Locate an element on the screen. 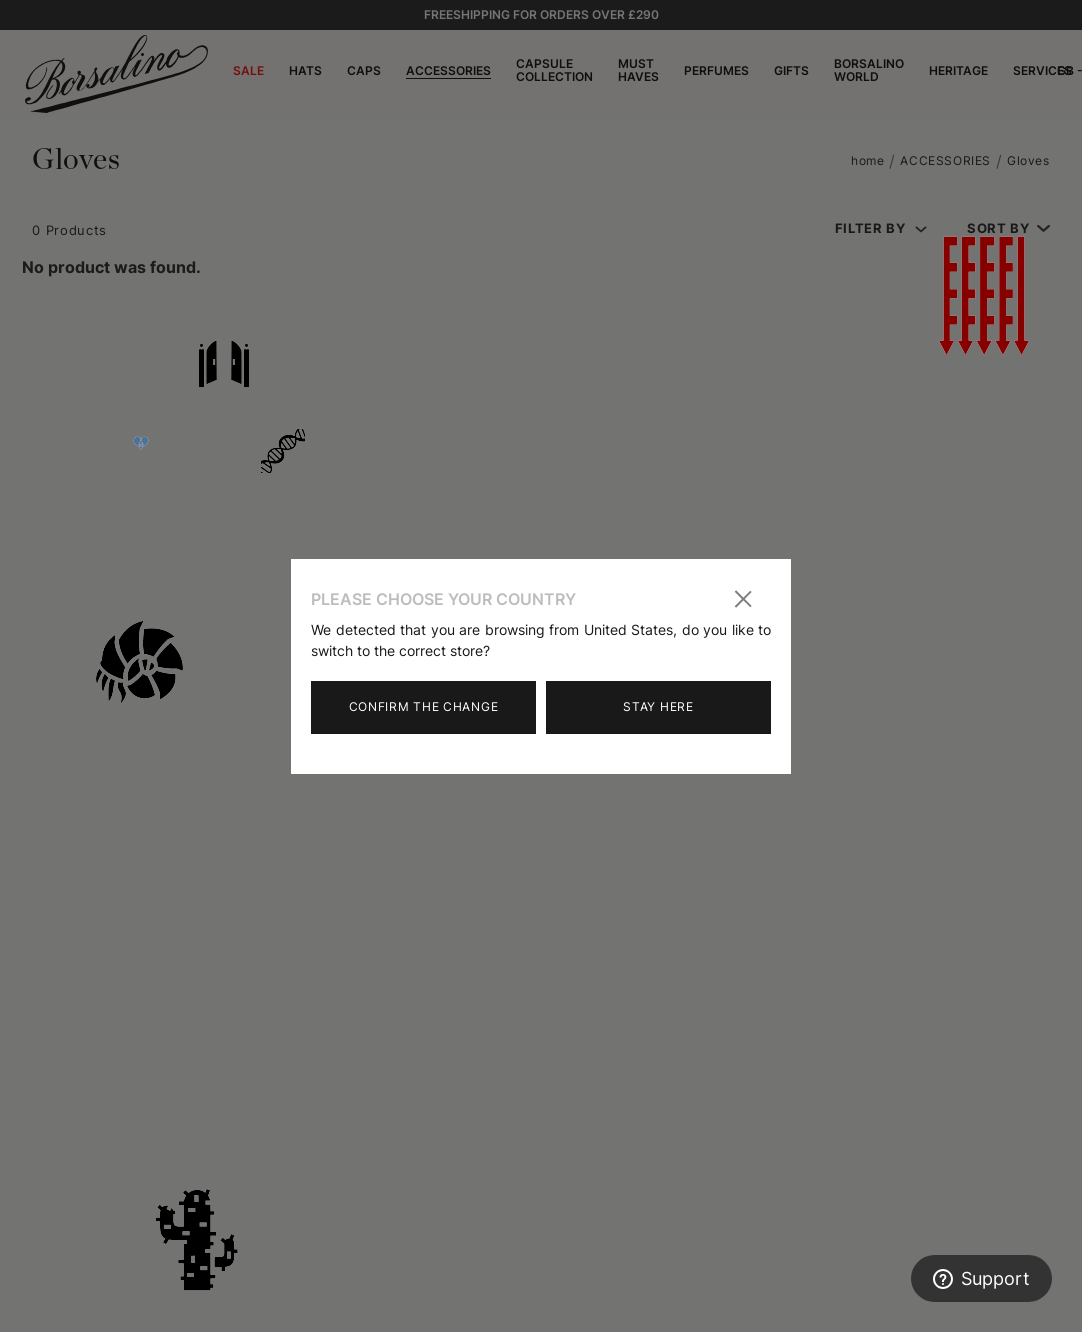 The image size is (1082, 1332). access castle or fortress defenses is located at coordinates (983, 295).